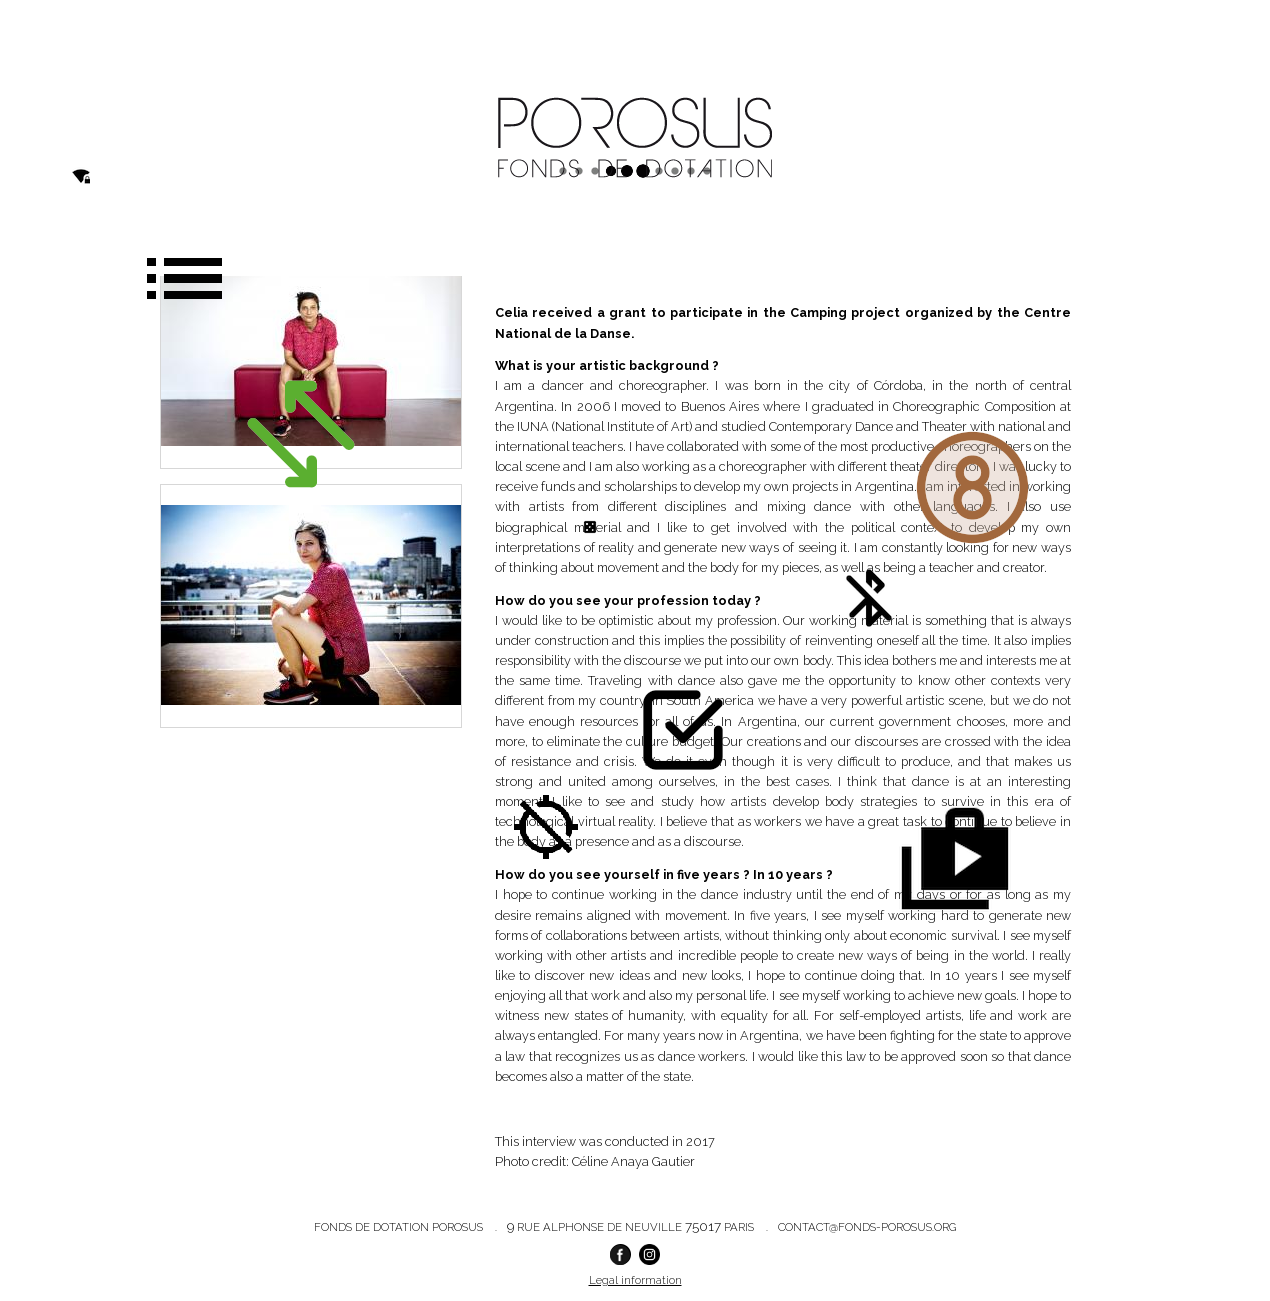 This screenshot has width=1270, height=1301. What do you see at coordinates (301, 434) in the screenshot?
I see `resize element diagonally` at bounding box center [301, 434].